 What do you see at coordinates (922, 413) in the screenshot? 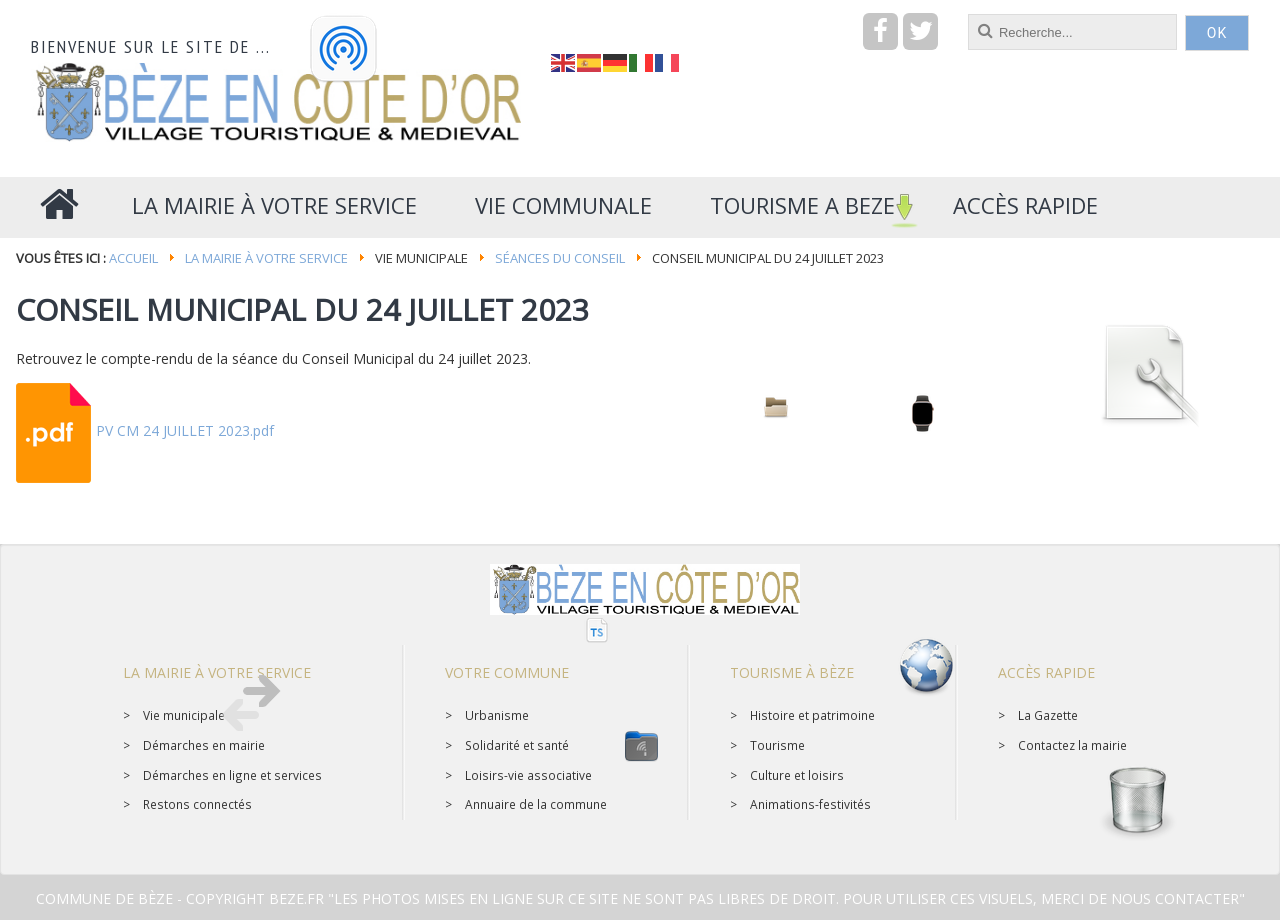
I see `apple watch series 10 device icon` at bounding box center [922, 413].